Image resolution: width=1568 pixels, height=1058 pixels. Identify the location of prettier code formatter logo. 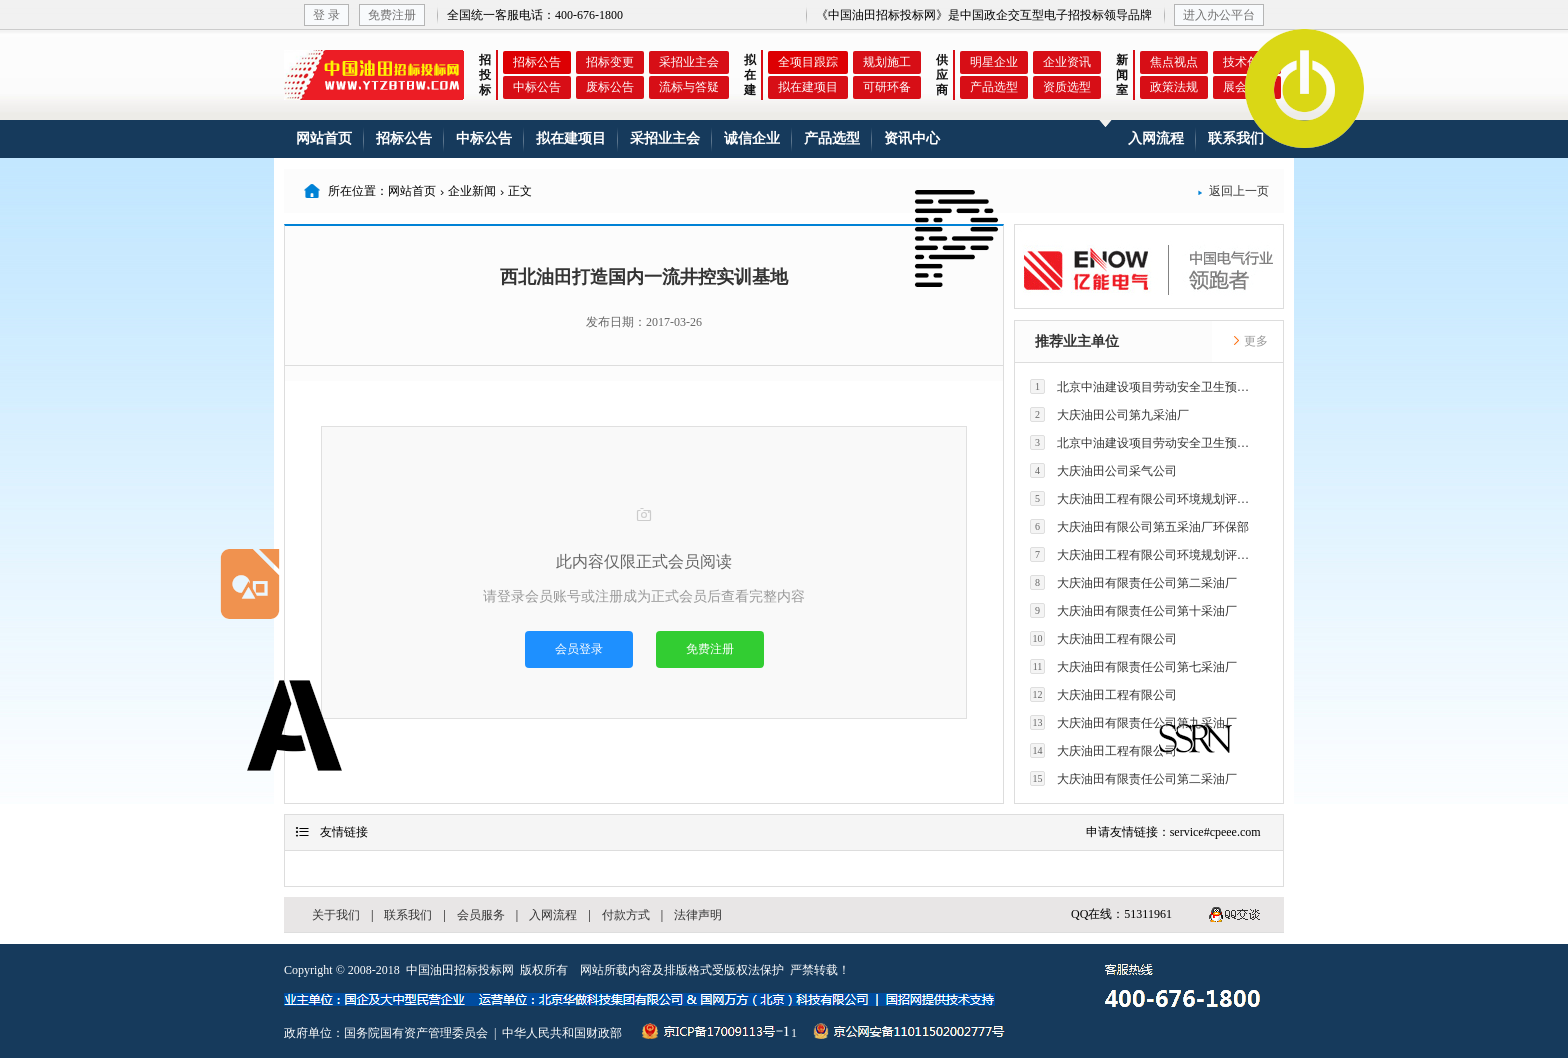
(956, 238).